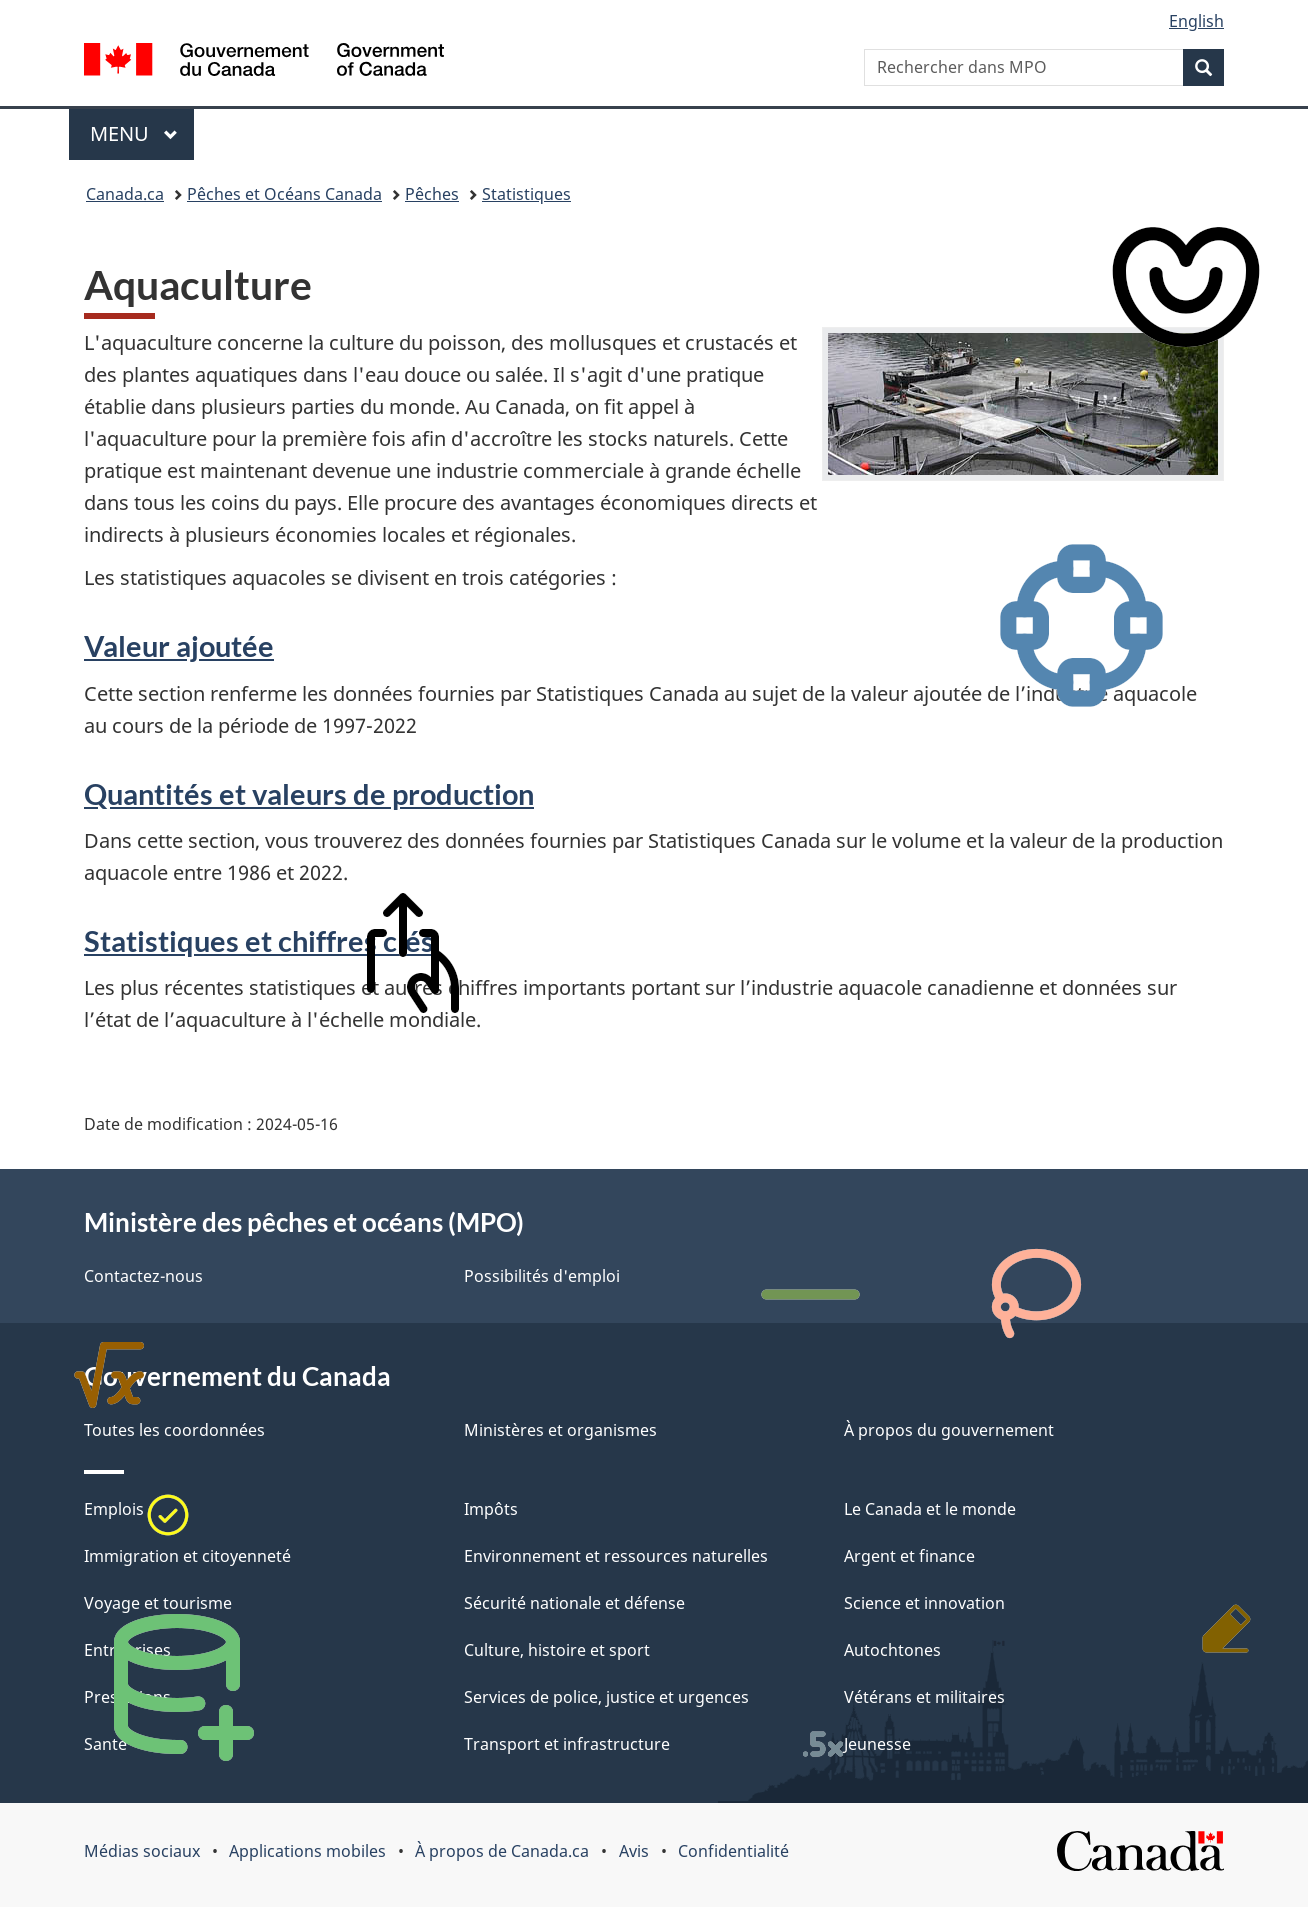 The height and width of the screenshot is (1907, 1308). Describe the element at coordinates (177, 1684) in the screenshot. I see `add a new database` at that location.